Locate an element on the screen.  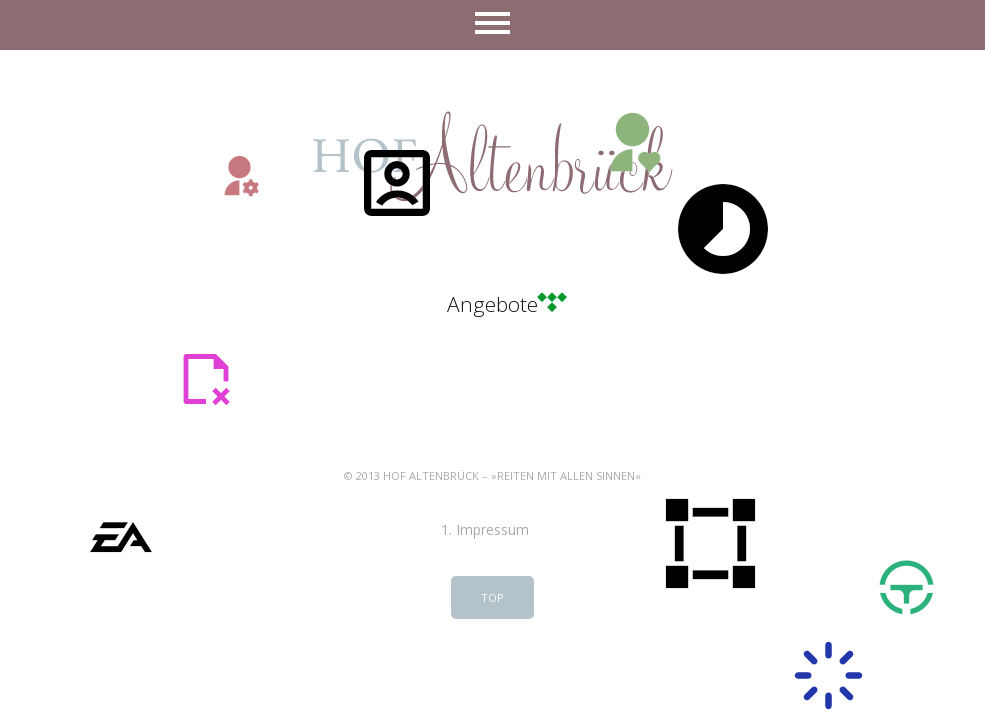
view account profile is located at coordinates (397, 183).